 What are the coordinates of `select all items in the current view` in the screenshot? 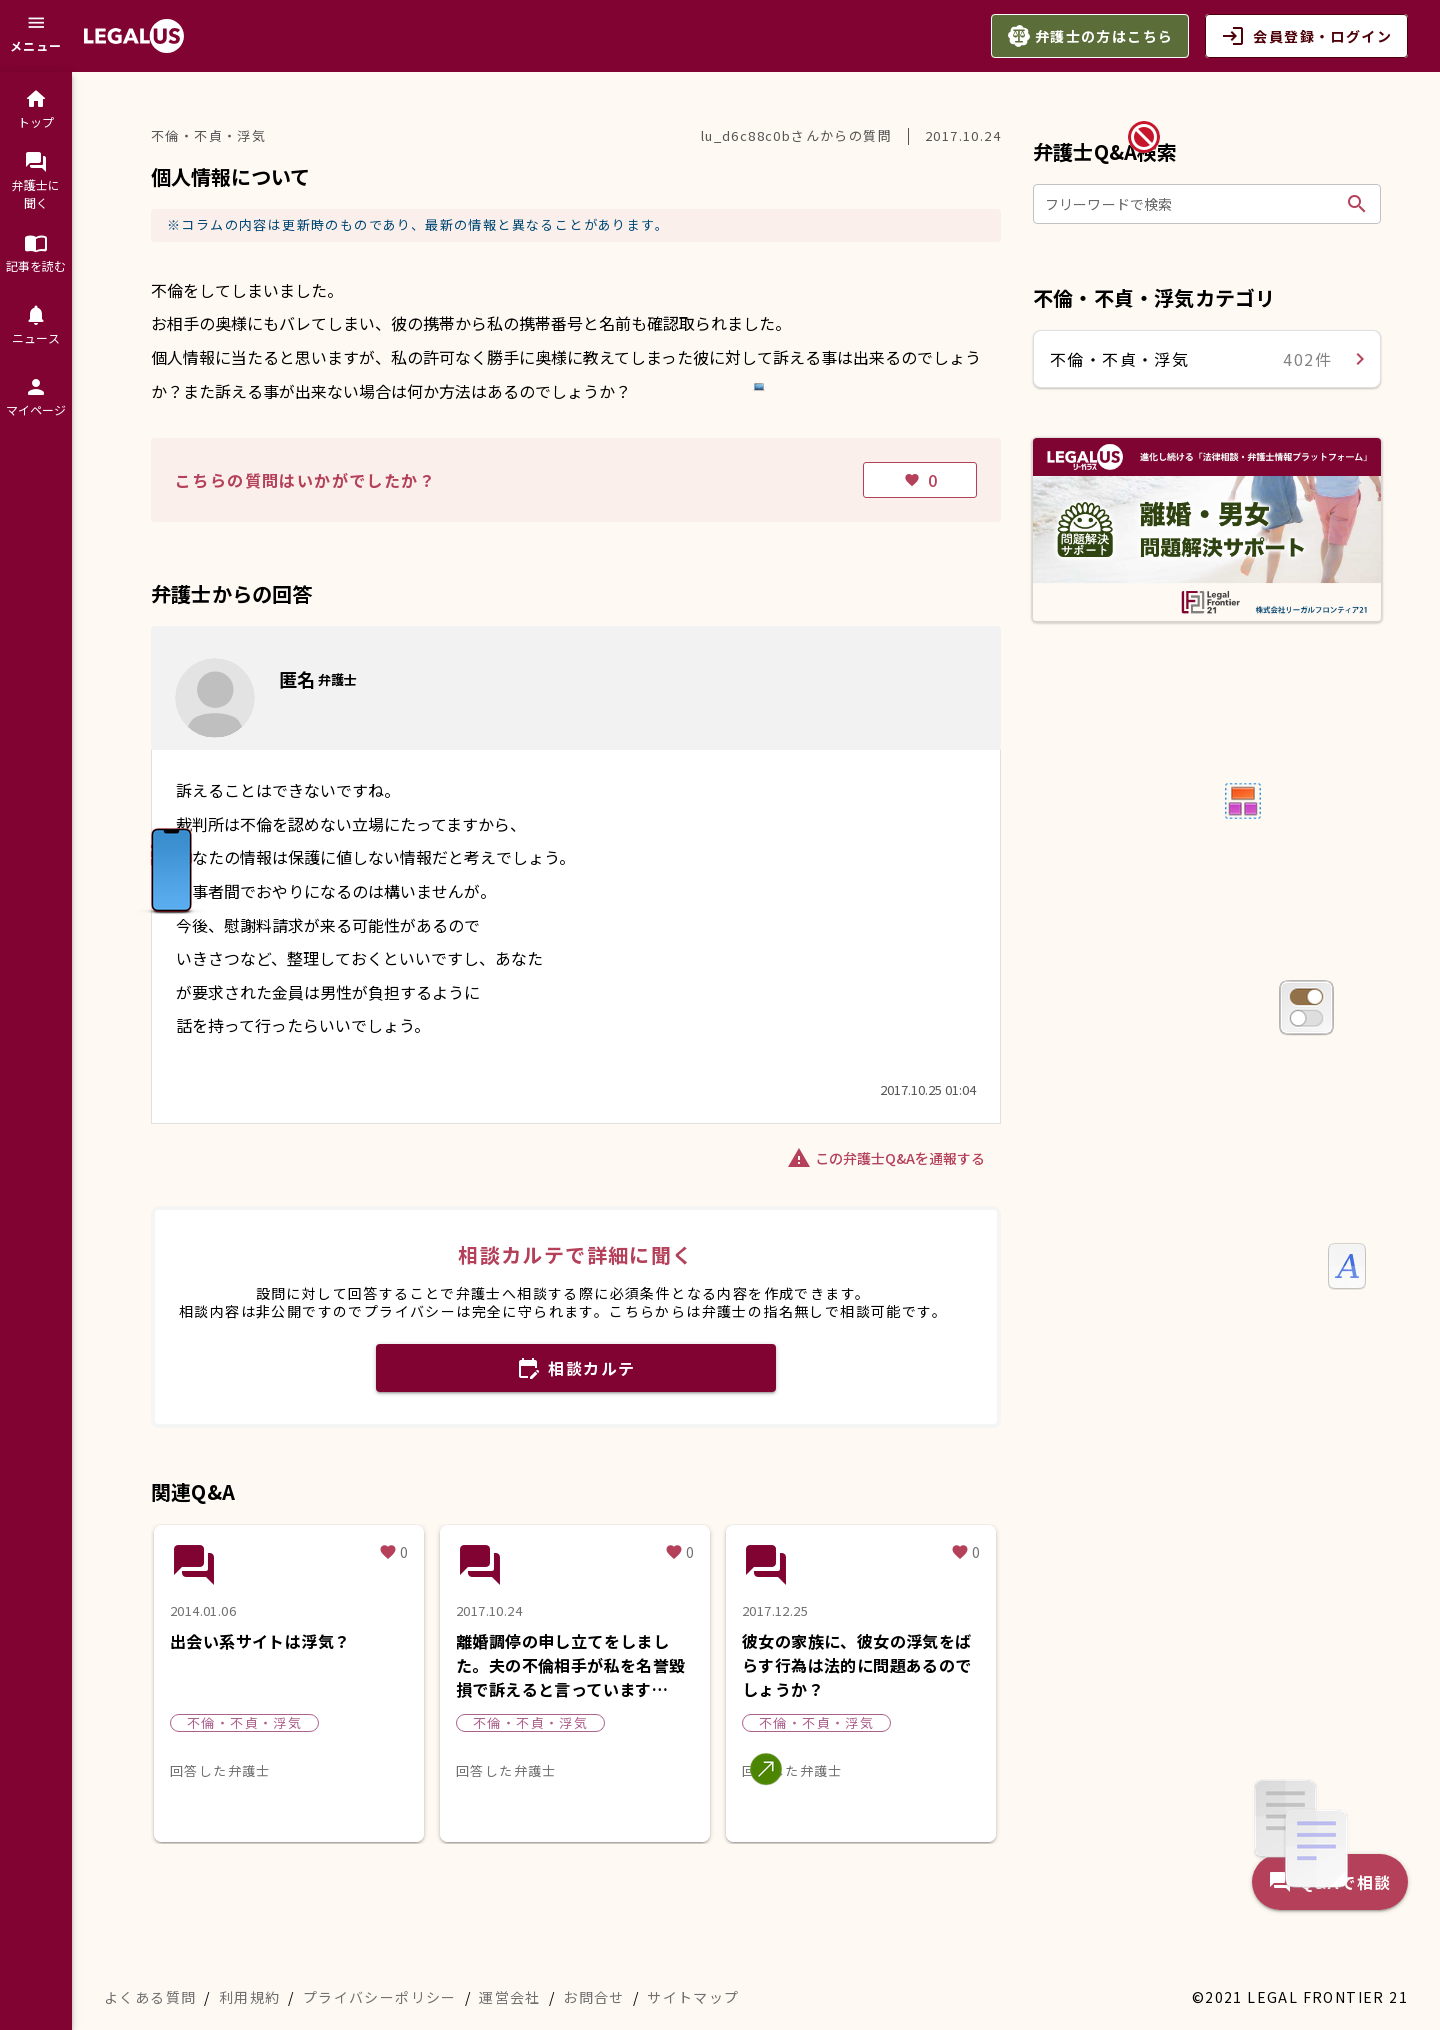 It's located at (1243, 801).